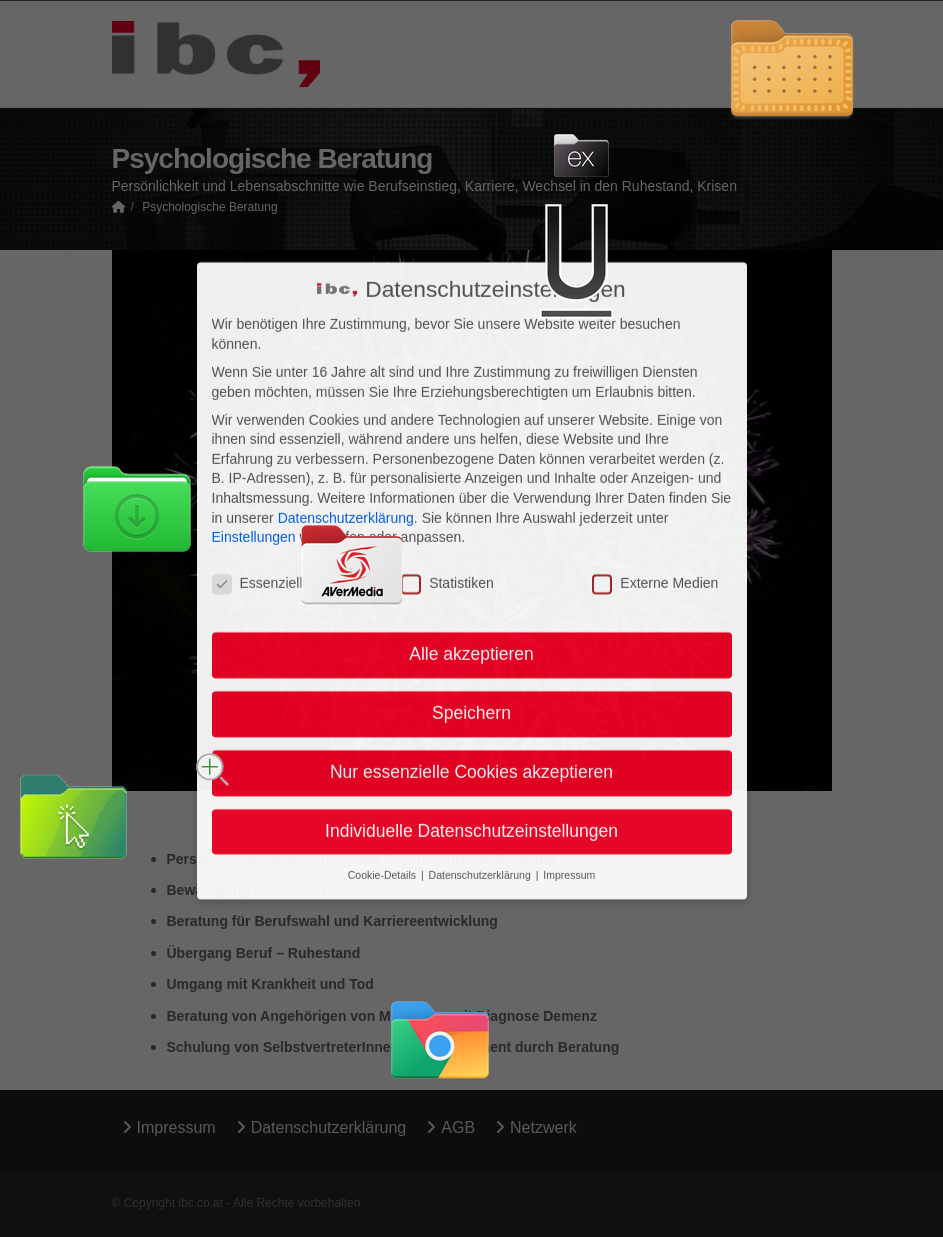 This screenshot has width=943, height=1237. What do you see at coordinates (351, 567) in the screenshot?
I see `open AverMedia application folder` at bounding box center [351, 567].